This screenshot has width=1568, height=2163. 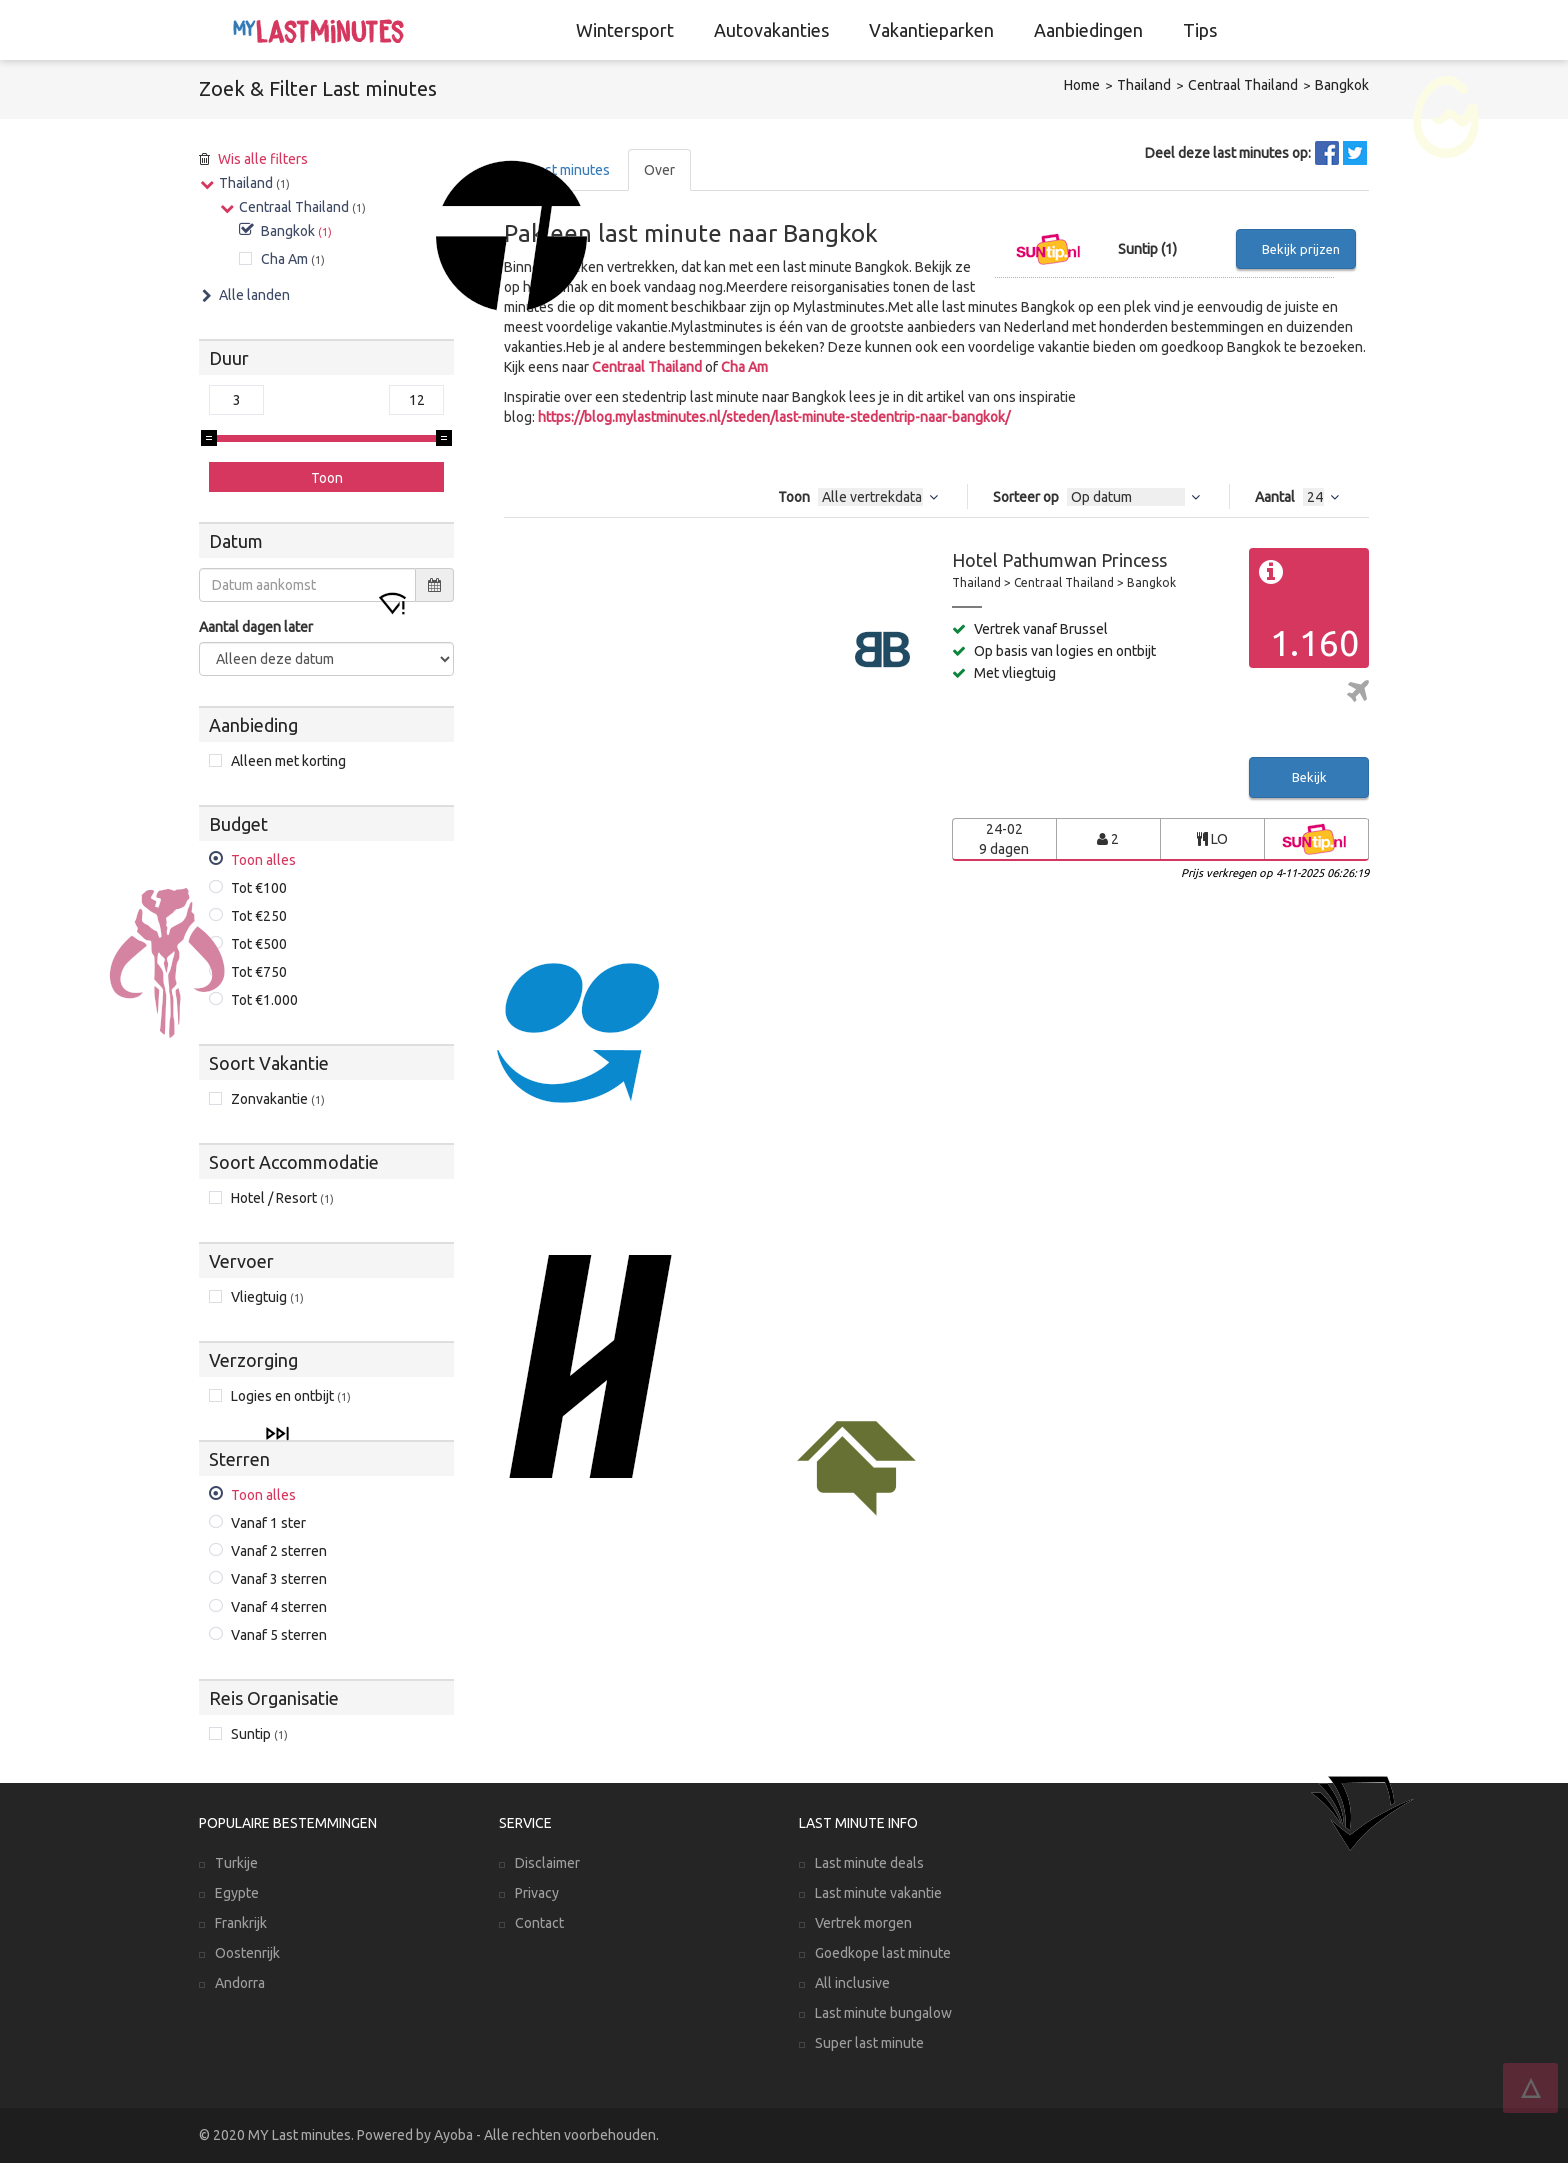 I want to click on open twinmotion application, so click(x=511, y=235).